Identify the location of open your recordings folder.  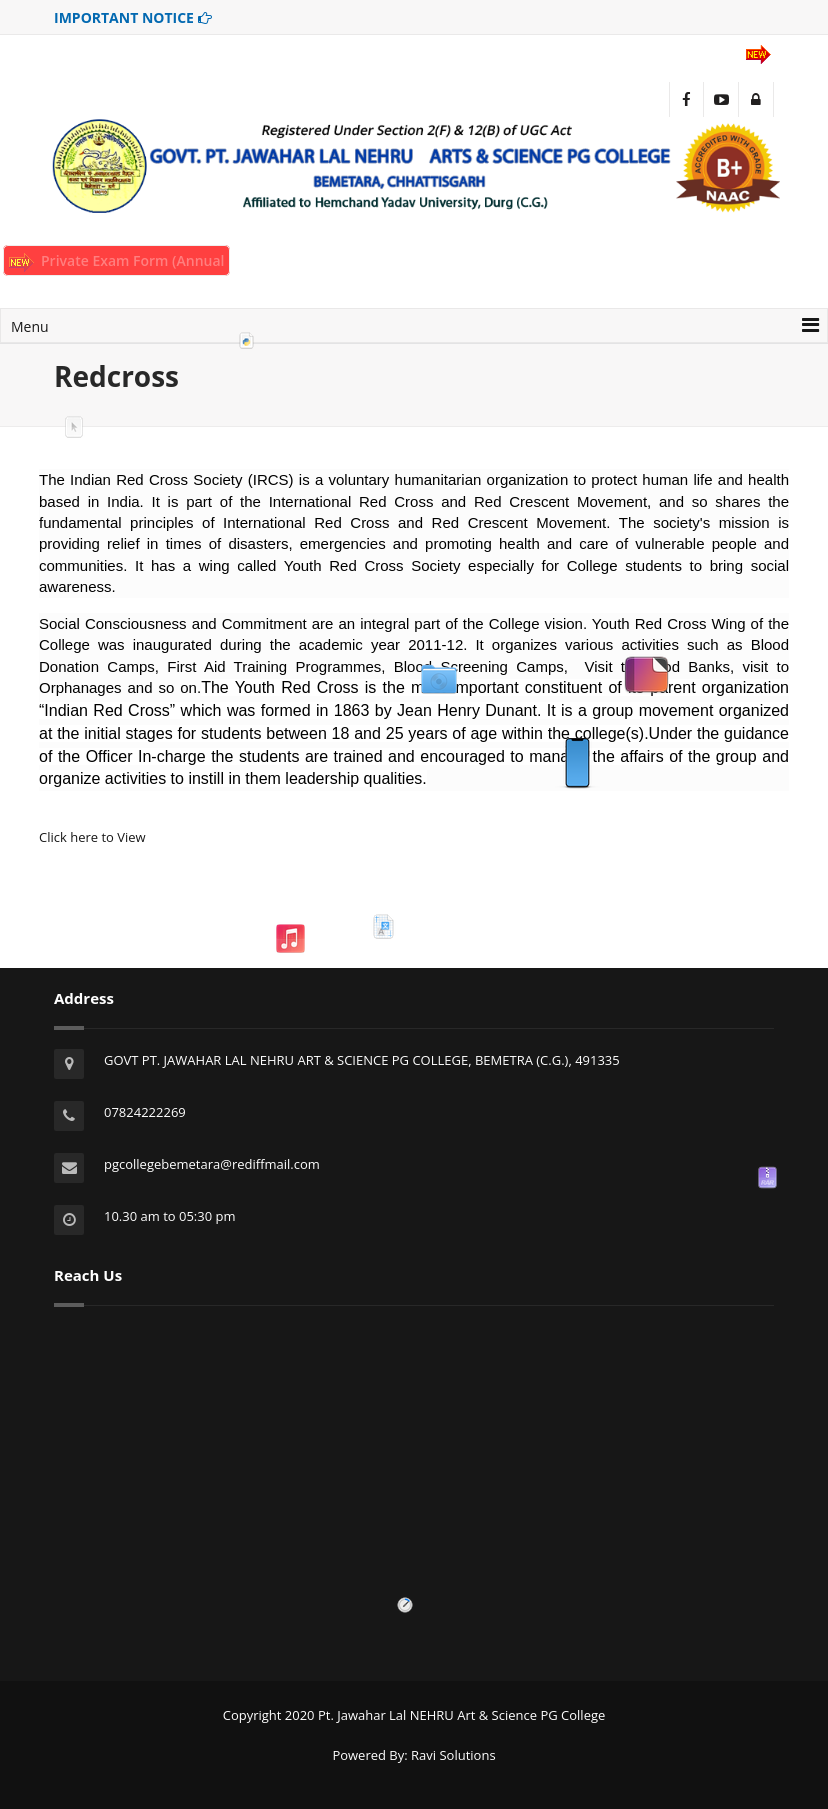
(439, 679).